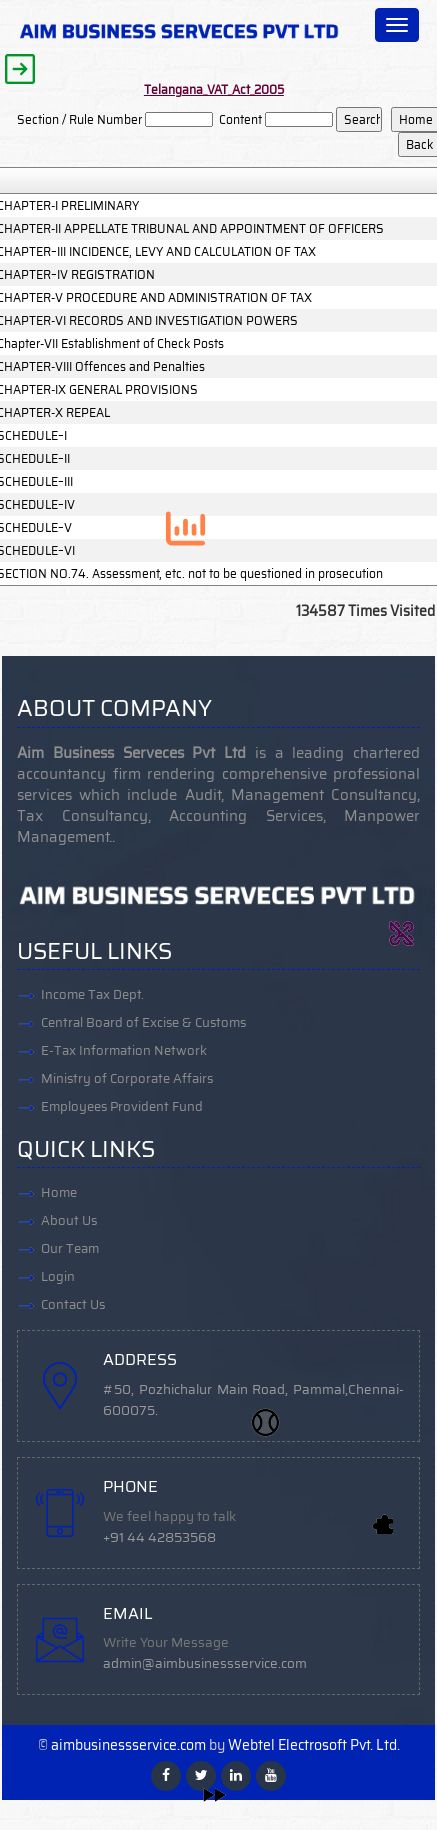 The width and height of the screenshot is (437, 1830). I want to click on drone connectivity disabled, so click(401, 933).